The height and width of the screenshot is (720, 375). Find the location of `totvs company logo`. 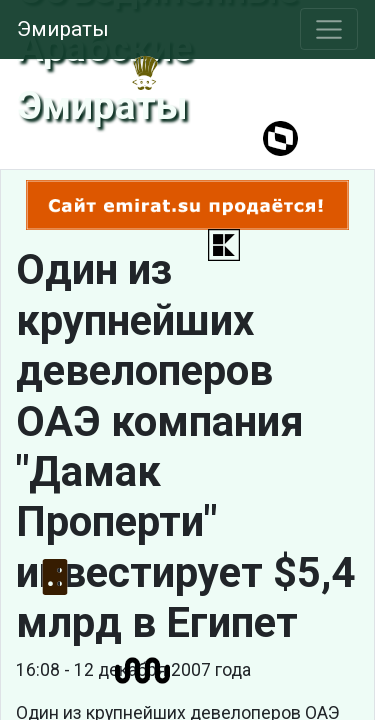

totvs company logo is located at coordinates (280, 138).